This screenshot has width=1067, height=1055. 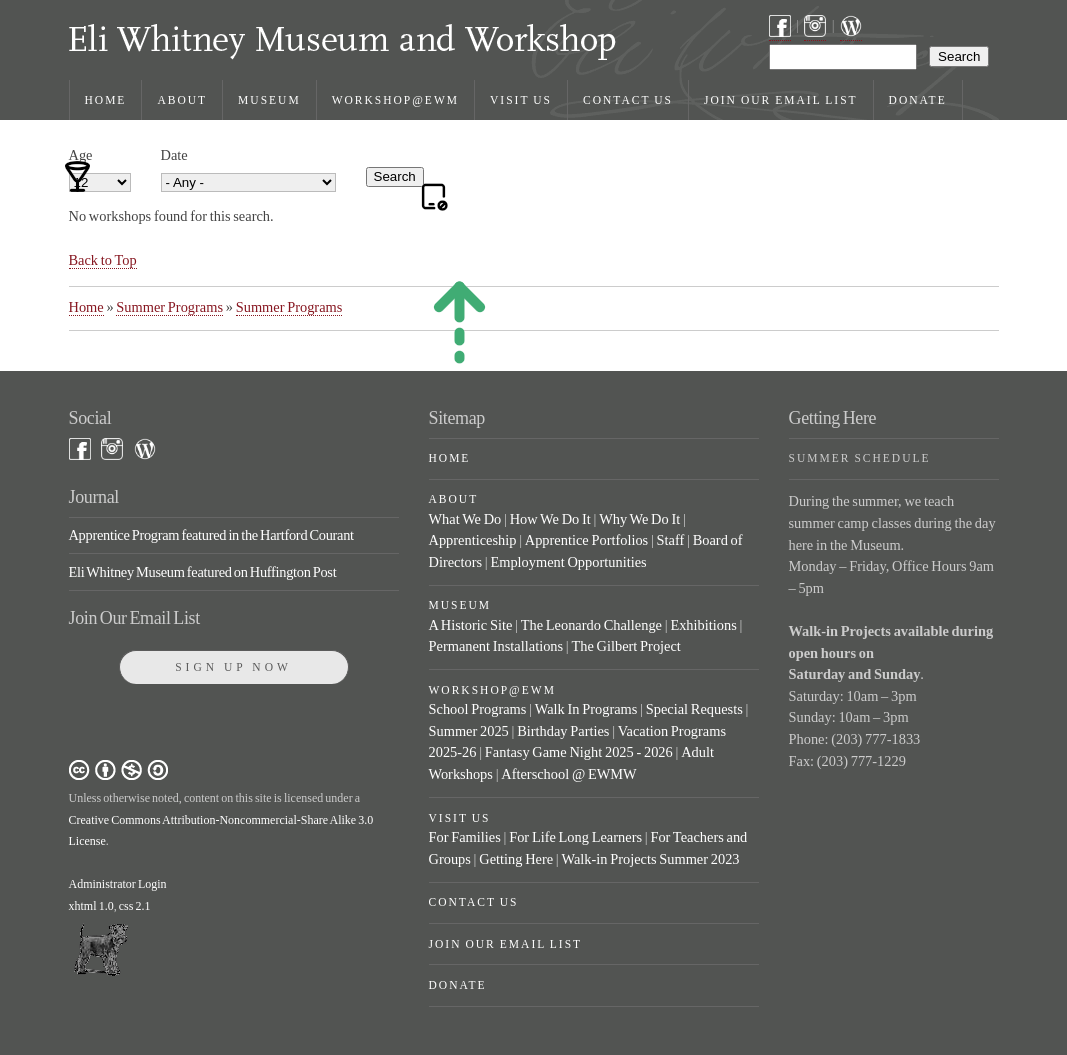 What do you see at coordinates (459, 322) in the screenshot?
I see `upload in progress` at bounding box center [459, 322].